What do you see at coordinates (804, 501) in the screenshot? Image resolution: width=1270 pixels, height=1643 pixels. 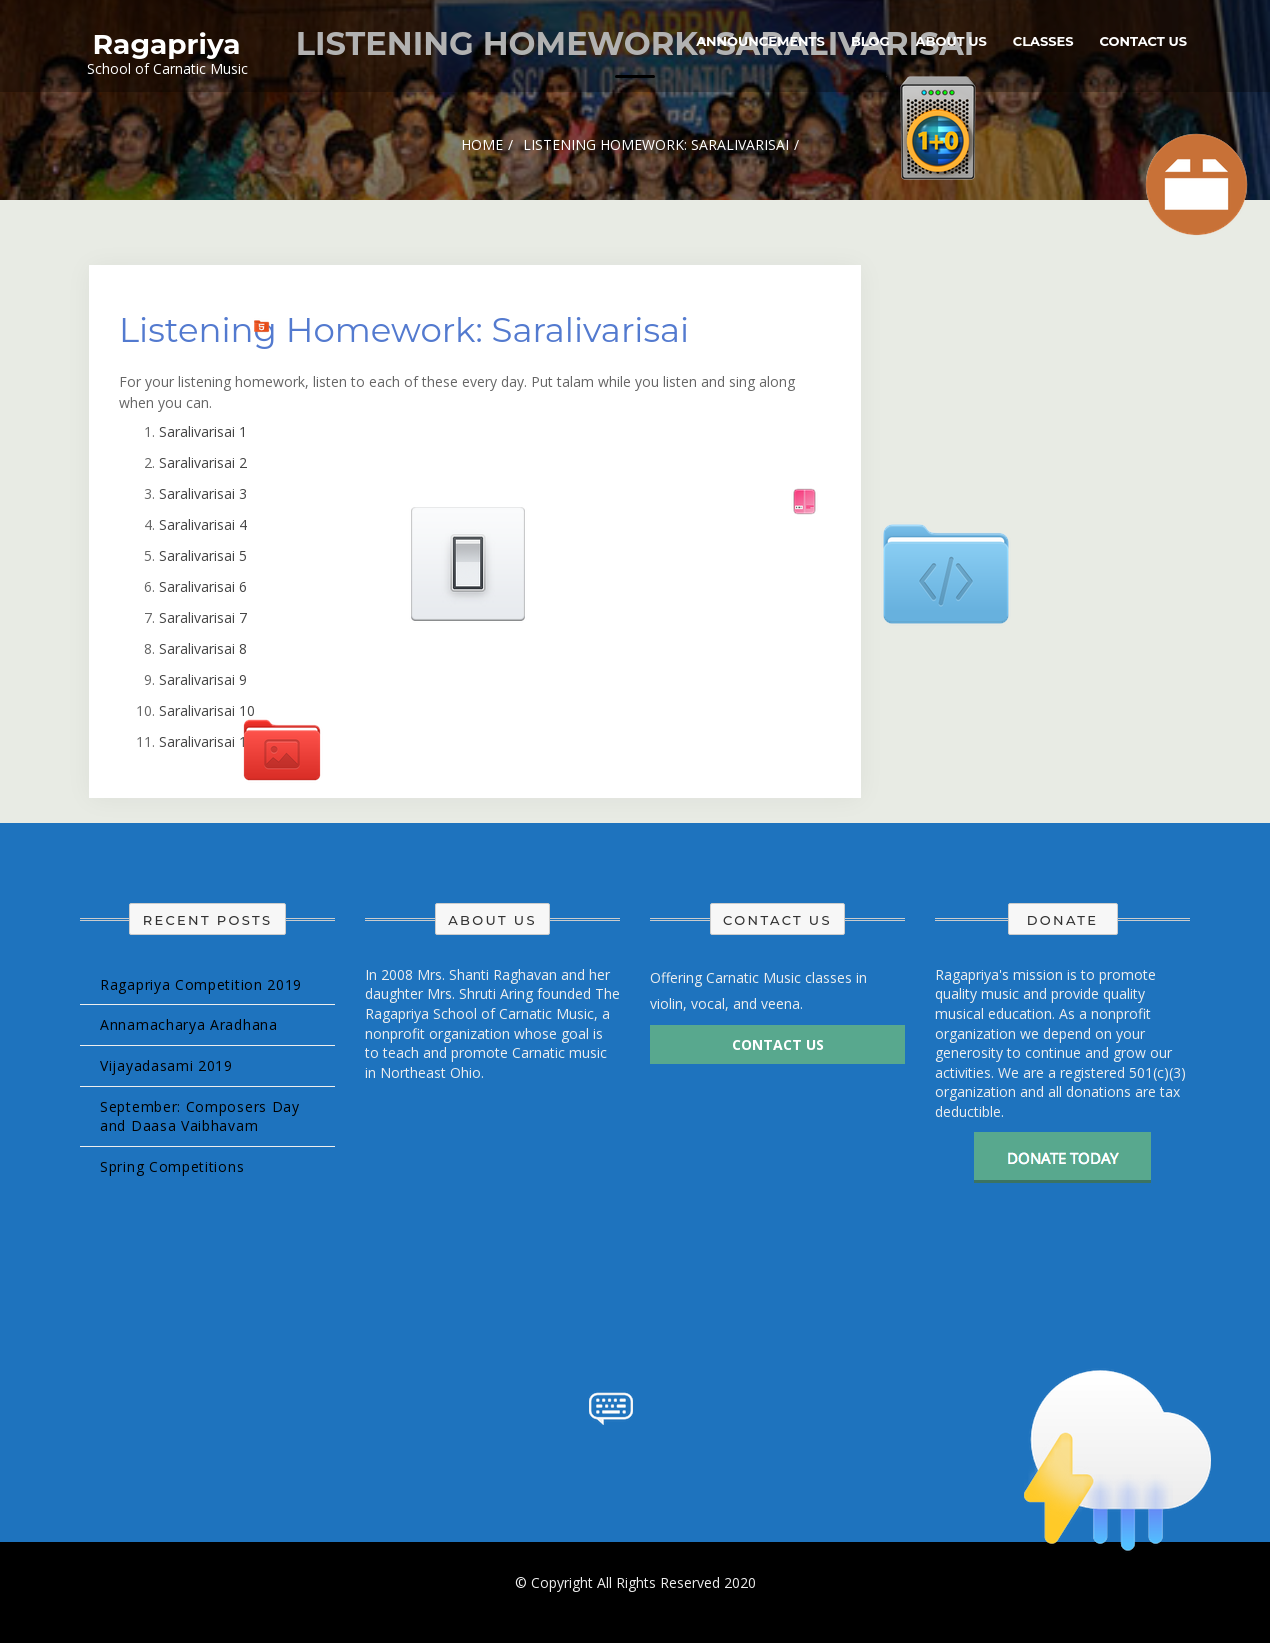 I see `a debian software package file` at bounding box center [804, 501].